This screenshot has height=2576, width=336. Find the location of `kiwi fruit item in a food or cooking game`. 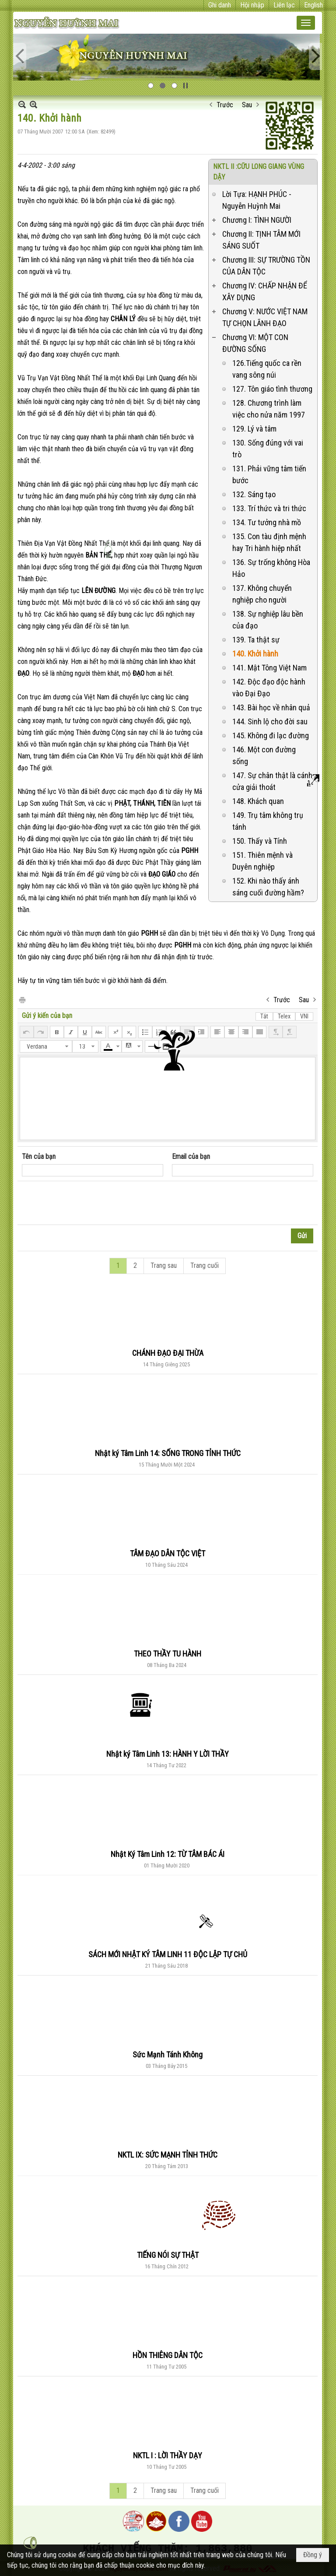

kiwi fruit item in a food or cooking game is located at coordinates (30, 2543).